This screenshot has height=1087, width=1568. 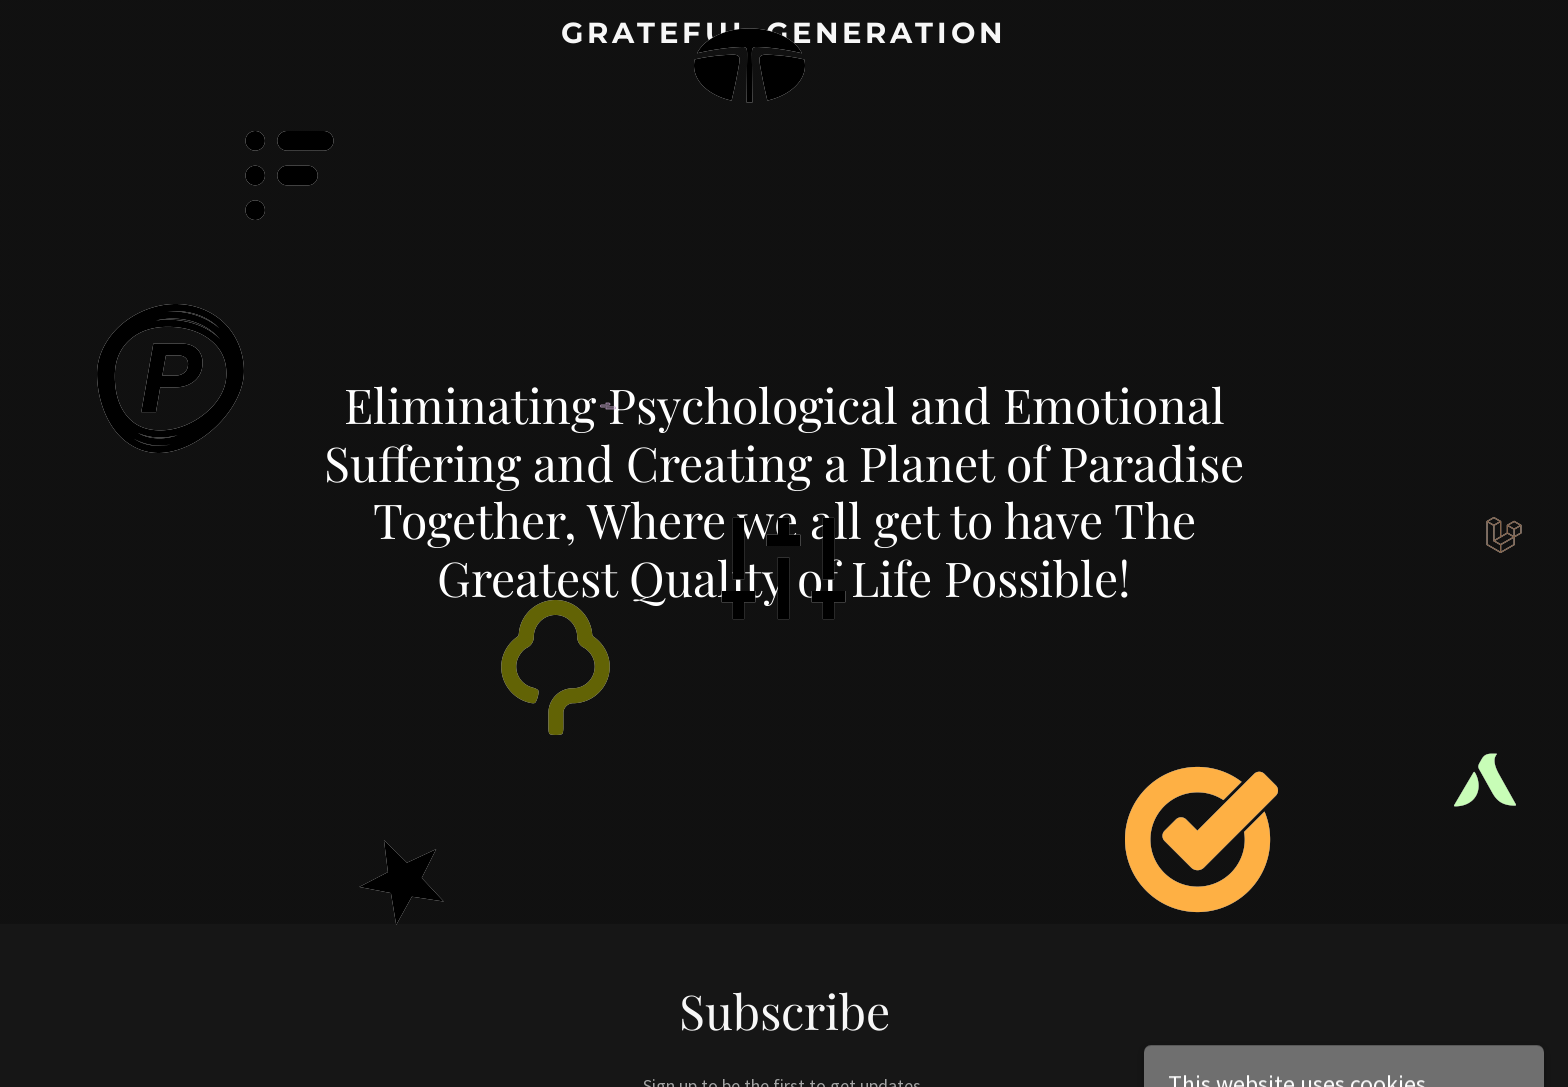 What do you see at coordinates (1201, 839) in the screenshot?
I see `open Google Tasks app` at bounding box center [1201, 839].